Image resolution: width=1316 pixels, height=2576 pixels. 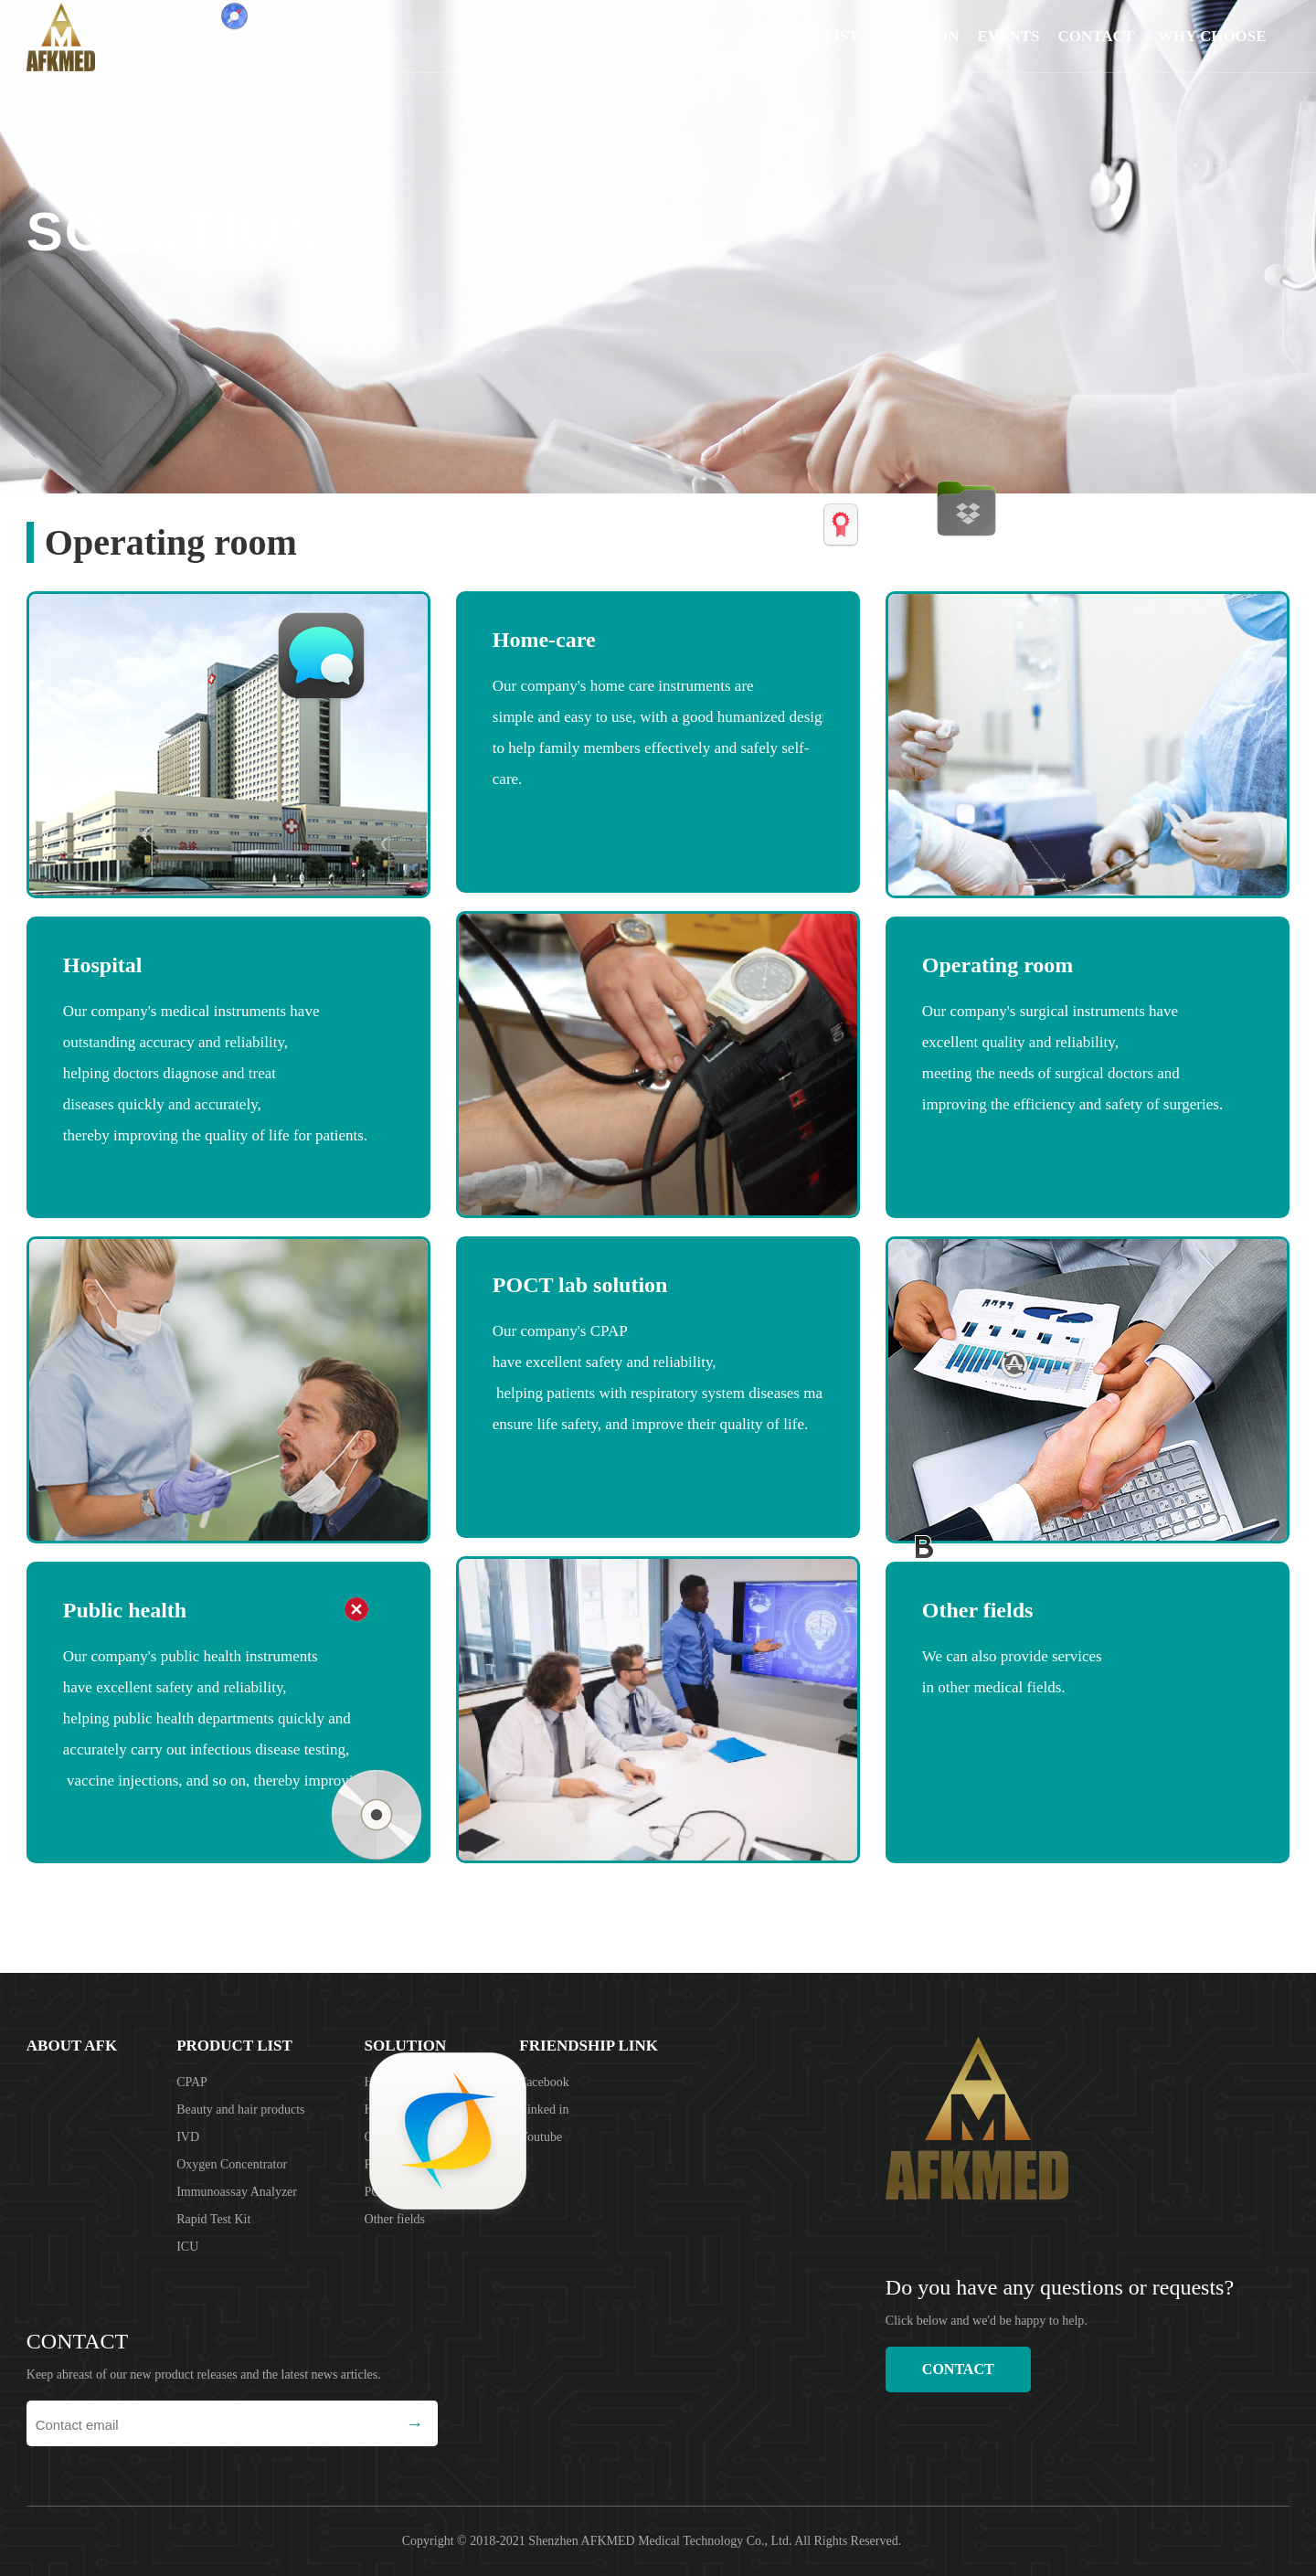 I want to click on apply bold formatting to selected text, so click(x=924, y=1547).